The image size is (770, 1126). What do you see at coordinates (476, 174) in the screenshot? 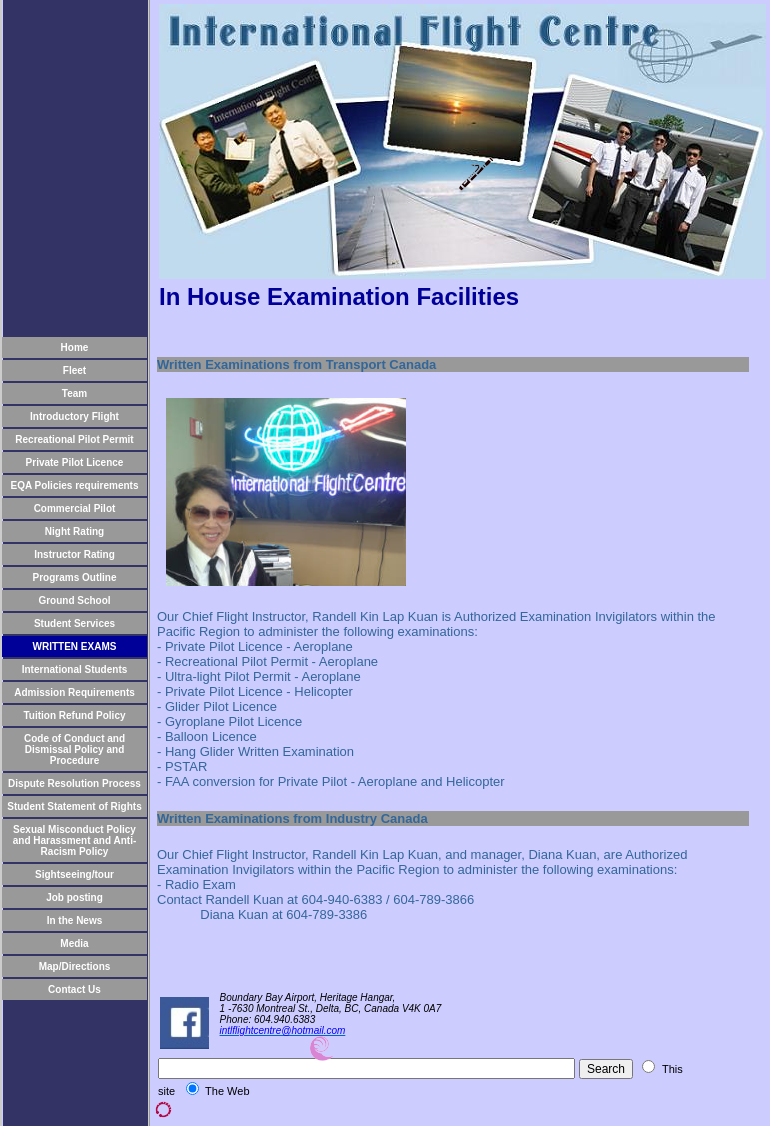
I see `select bassoon instrument` at bounding box center [476, 174].